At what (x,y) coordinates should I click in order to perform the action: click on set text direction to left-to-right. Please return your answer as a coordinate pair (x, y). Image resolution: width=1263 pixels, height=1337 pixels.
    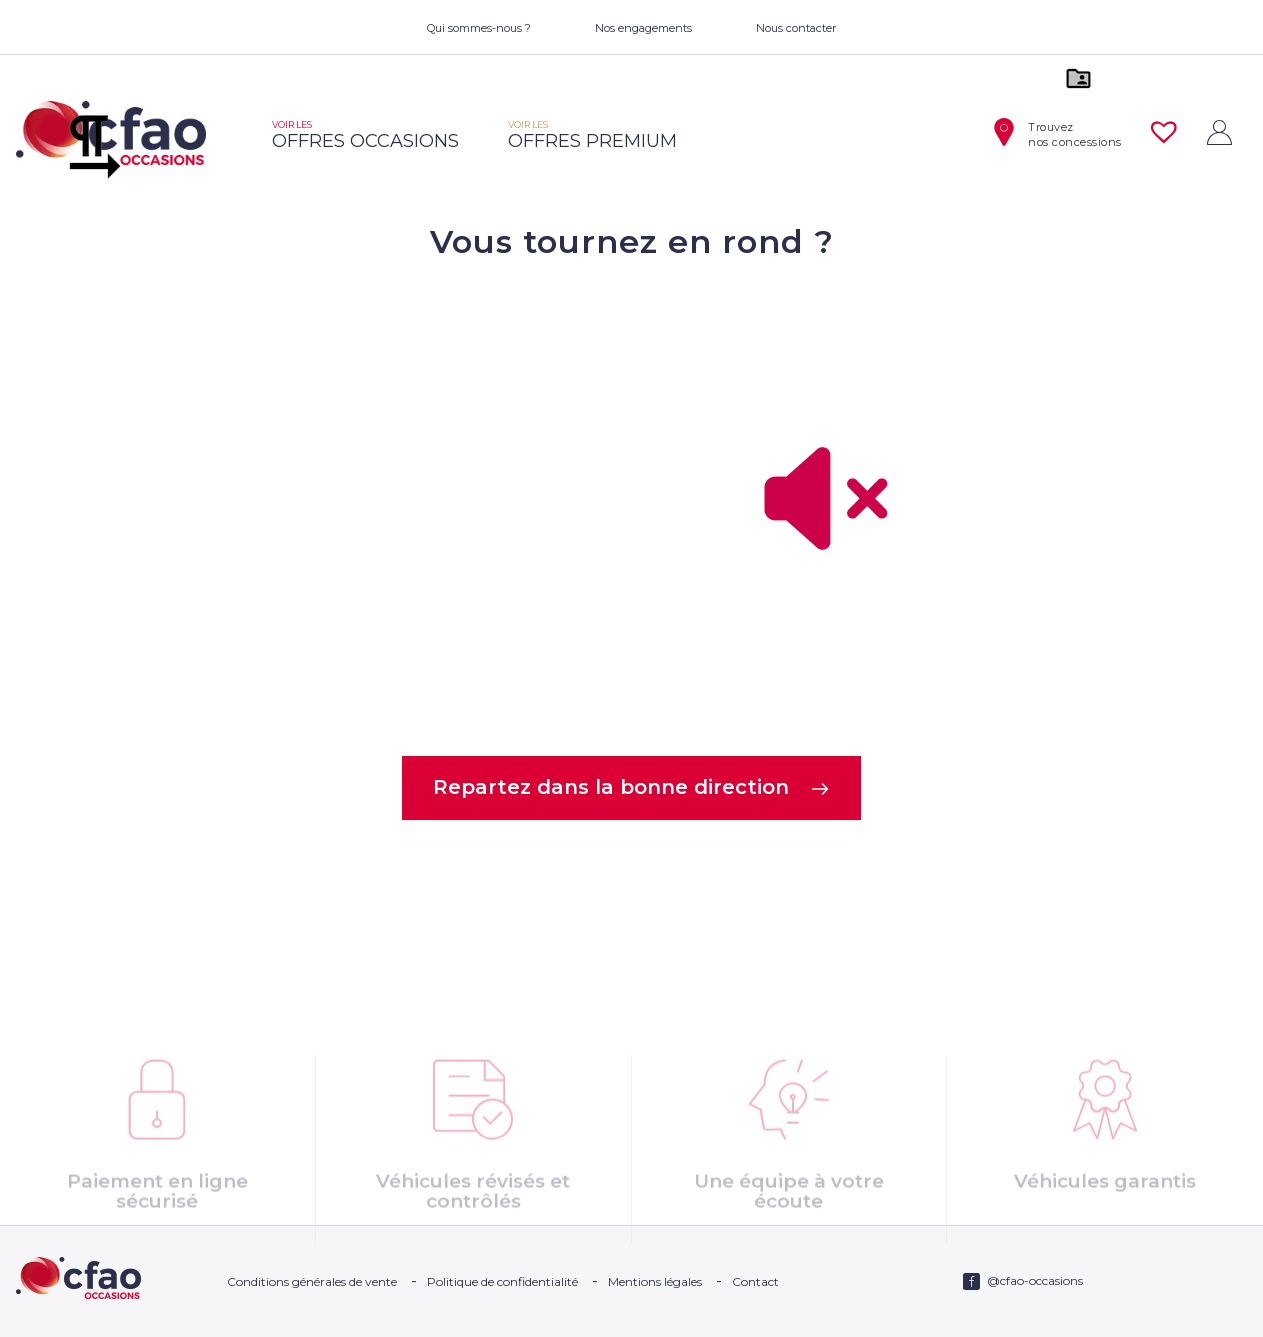
    Looking at the image, I should click on (92, 147).